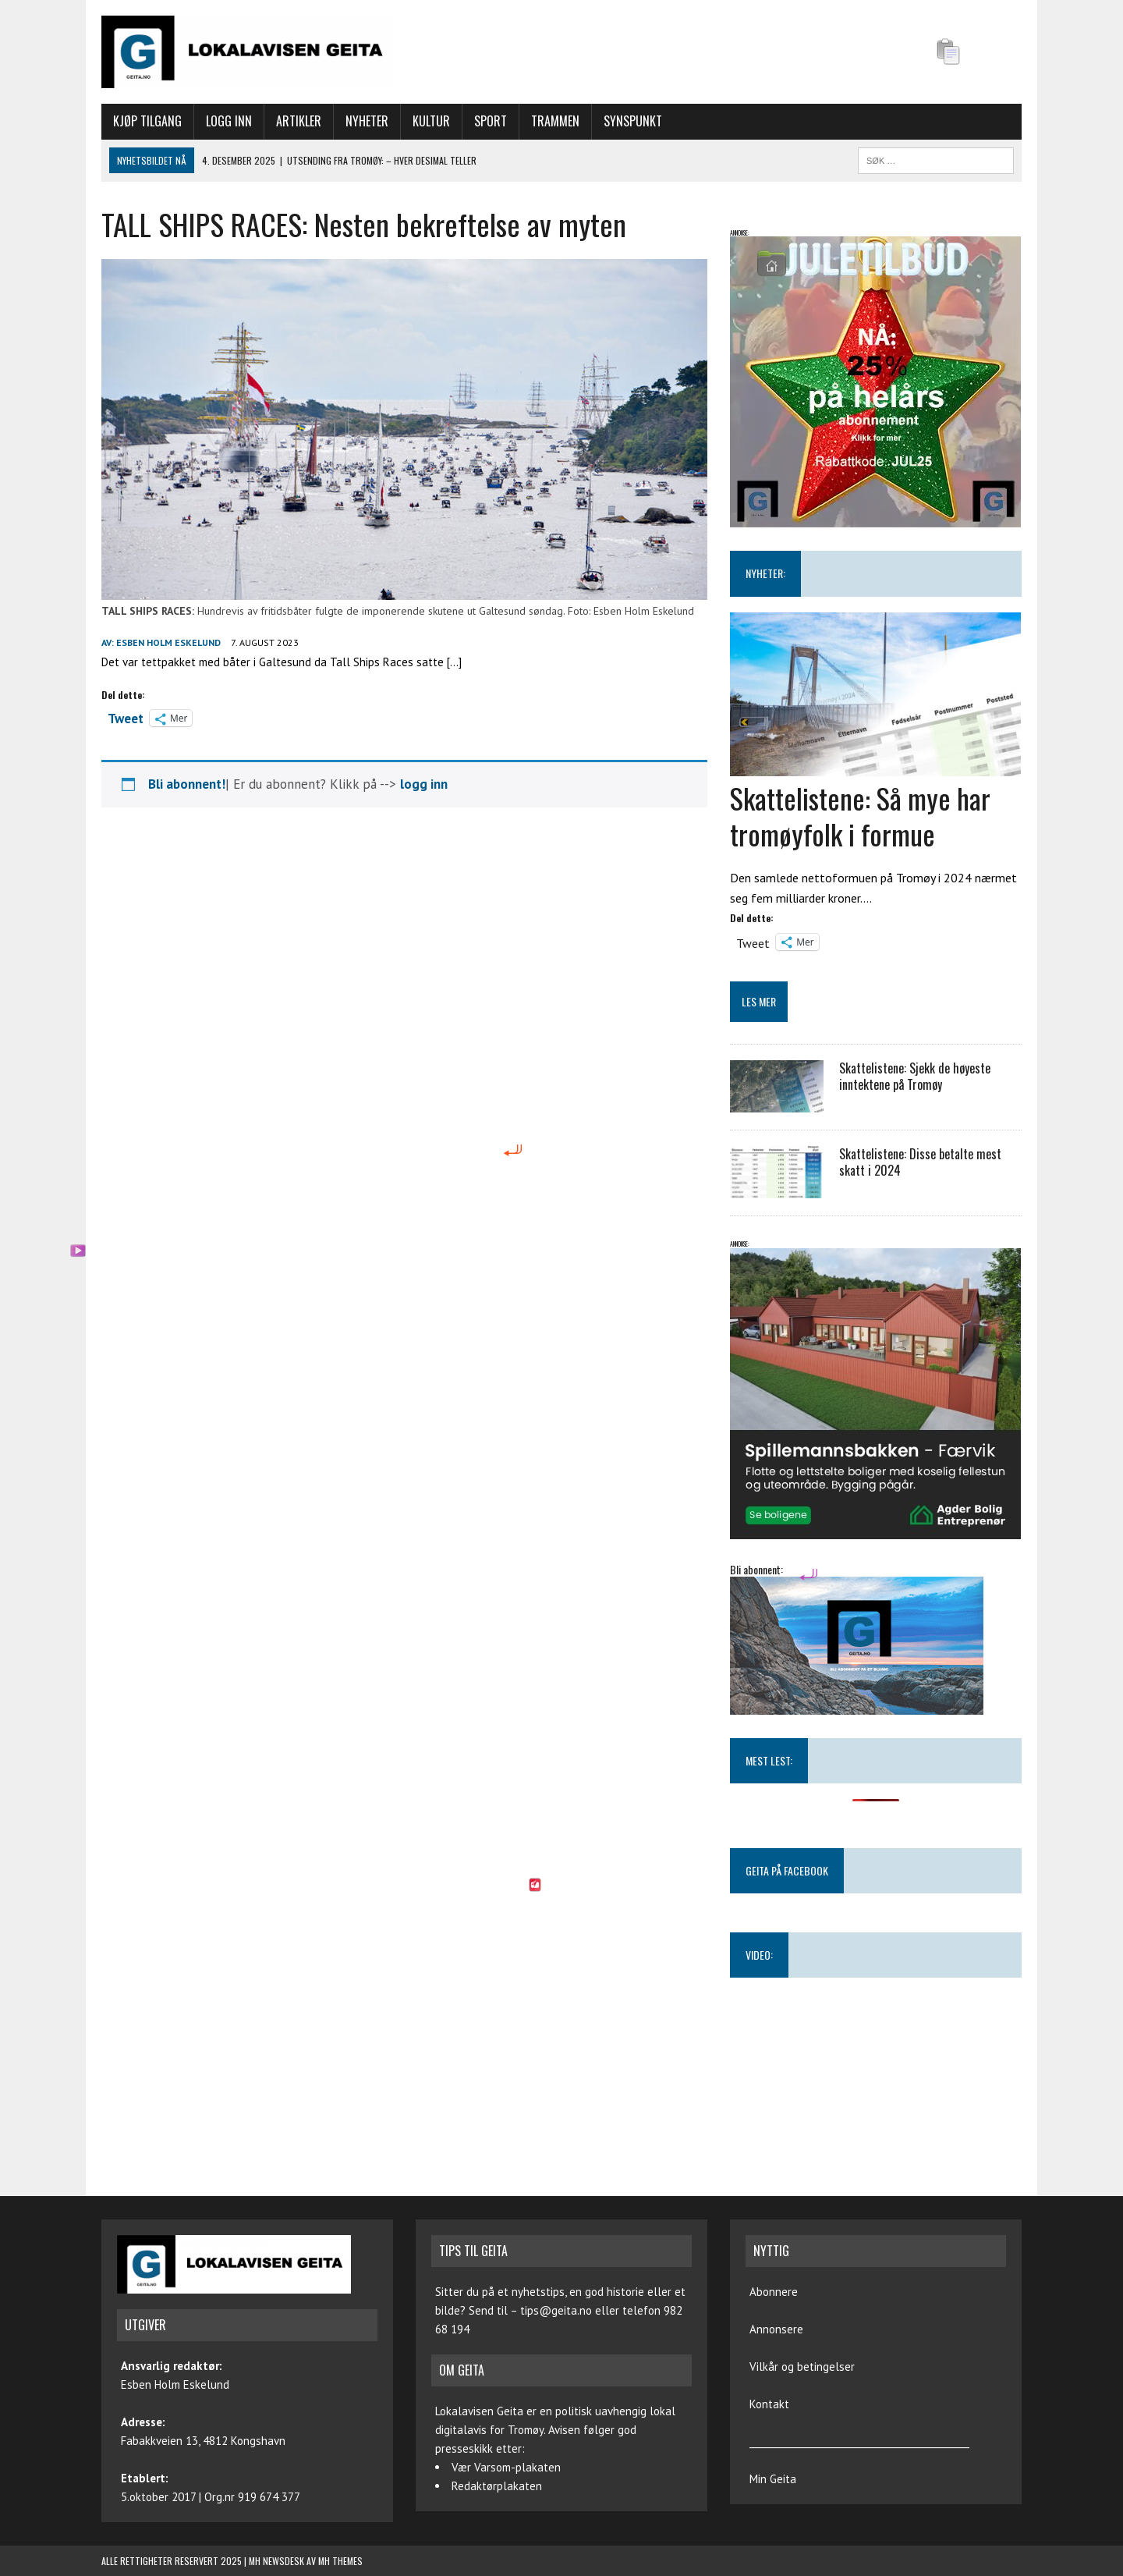  Describe the element at coordinates (535, 1885) in the screenshot. I see `an eps vector file` at that location.